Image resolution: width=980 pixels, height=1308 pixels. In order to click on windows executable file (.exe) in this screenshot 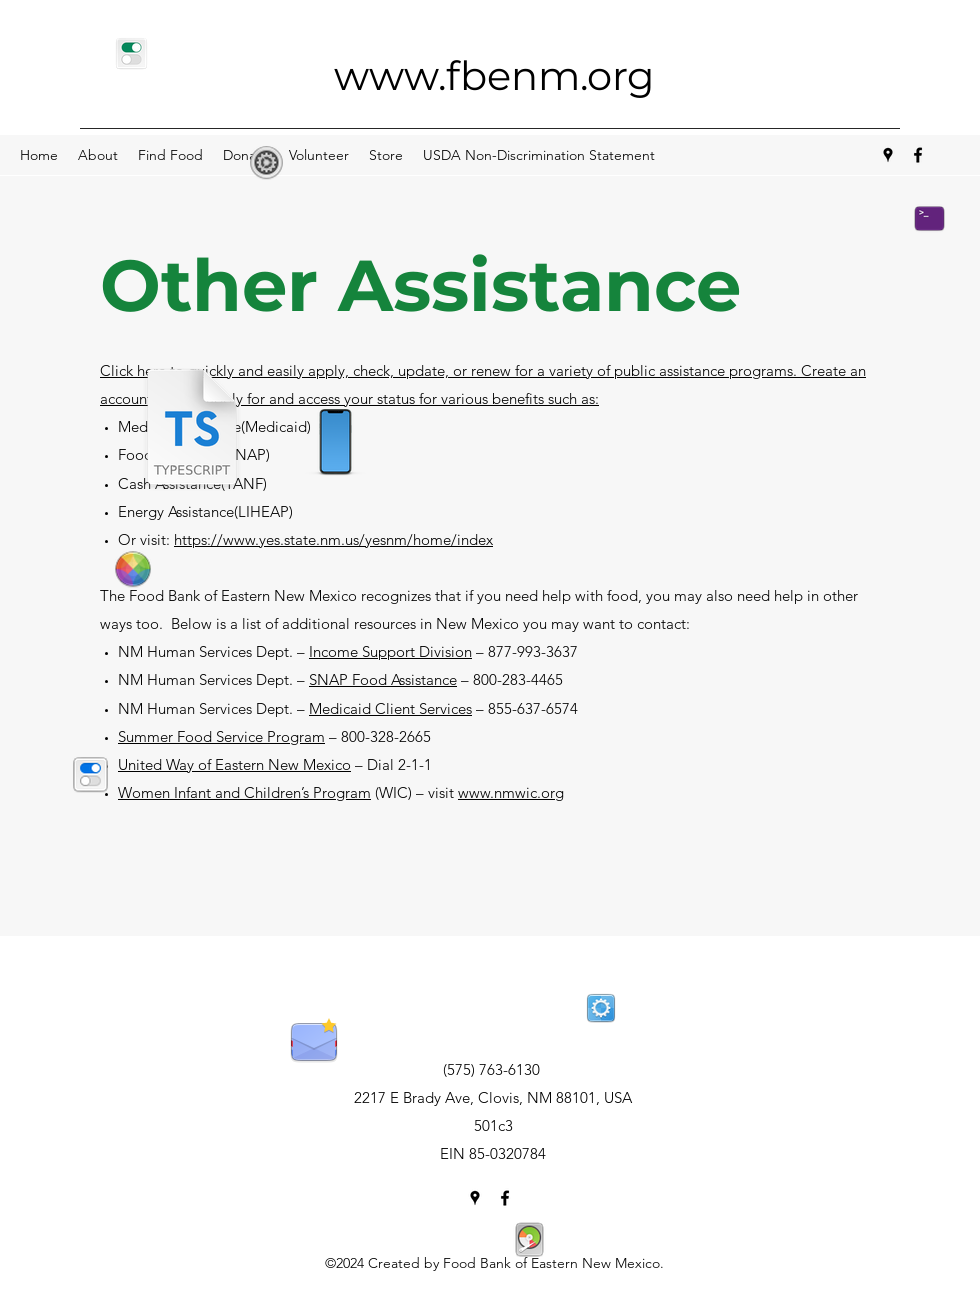, I will do `click(601, 1008)`.